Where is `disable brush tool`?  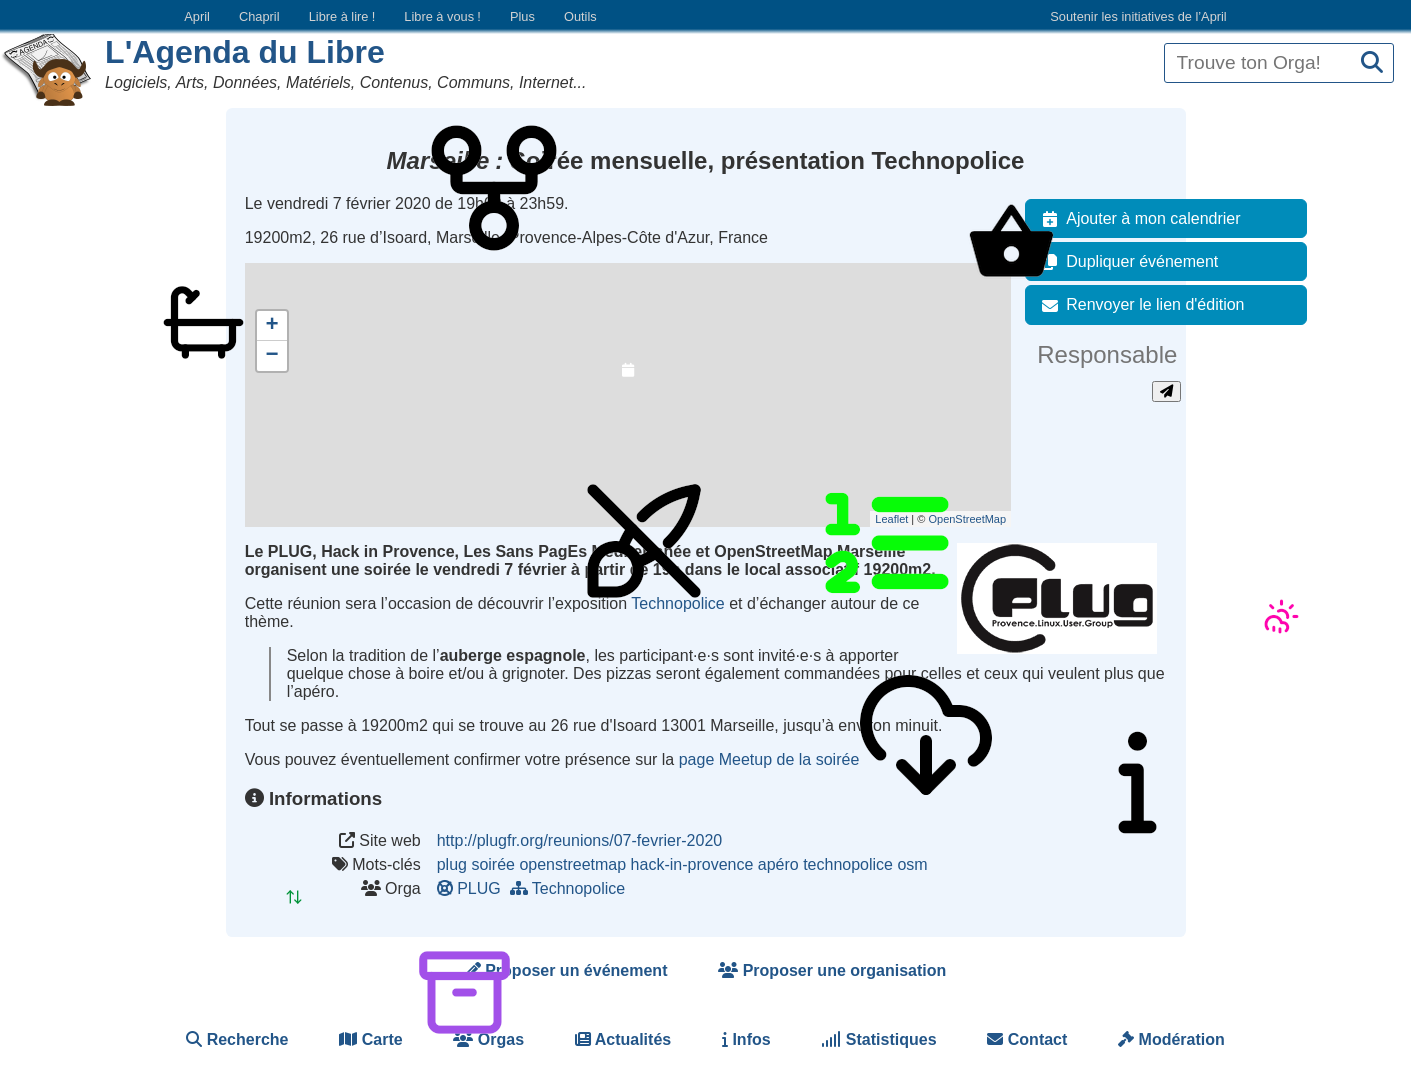 disable brush tool is located at coordinates (644, 541).